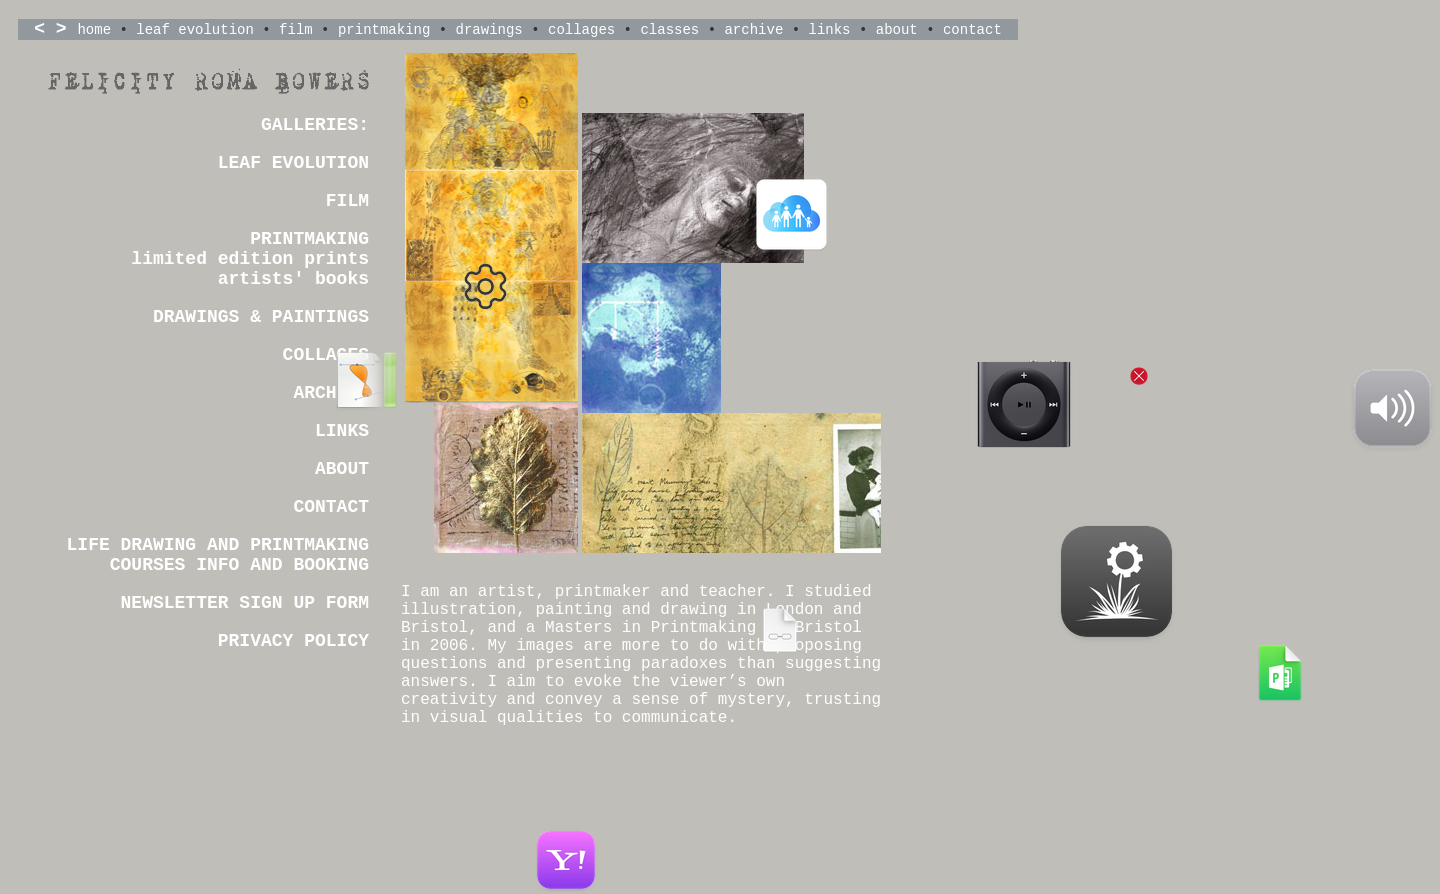 This screenshot has height=894, width=1440. What do you see at coordinates (1116, 581) in the screenshot?
I see `open wicked engine editor` at bounding box center [1116, 581].